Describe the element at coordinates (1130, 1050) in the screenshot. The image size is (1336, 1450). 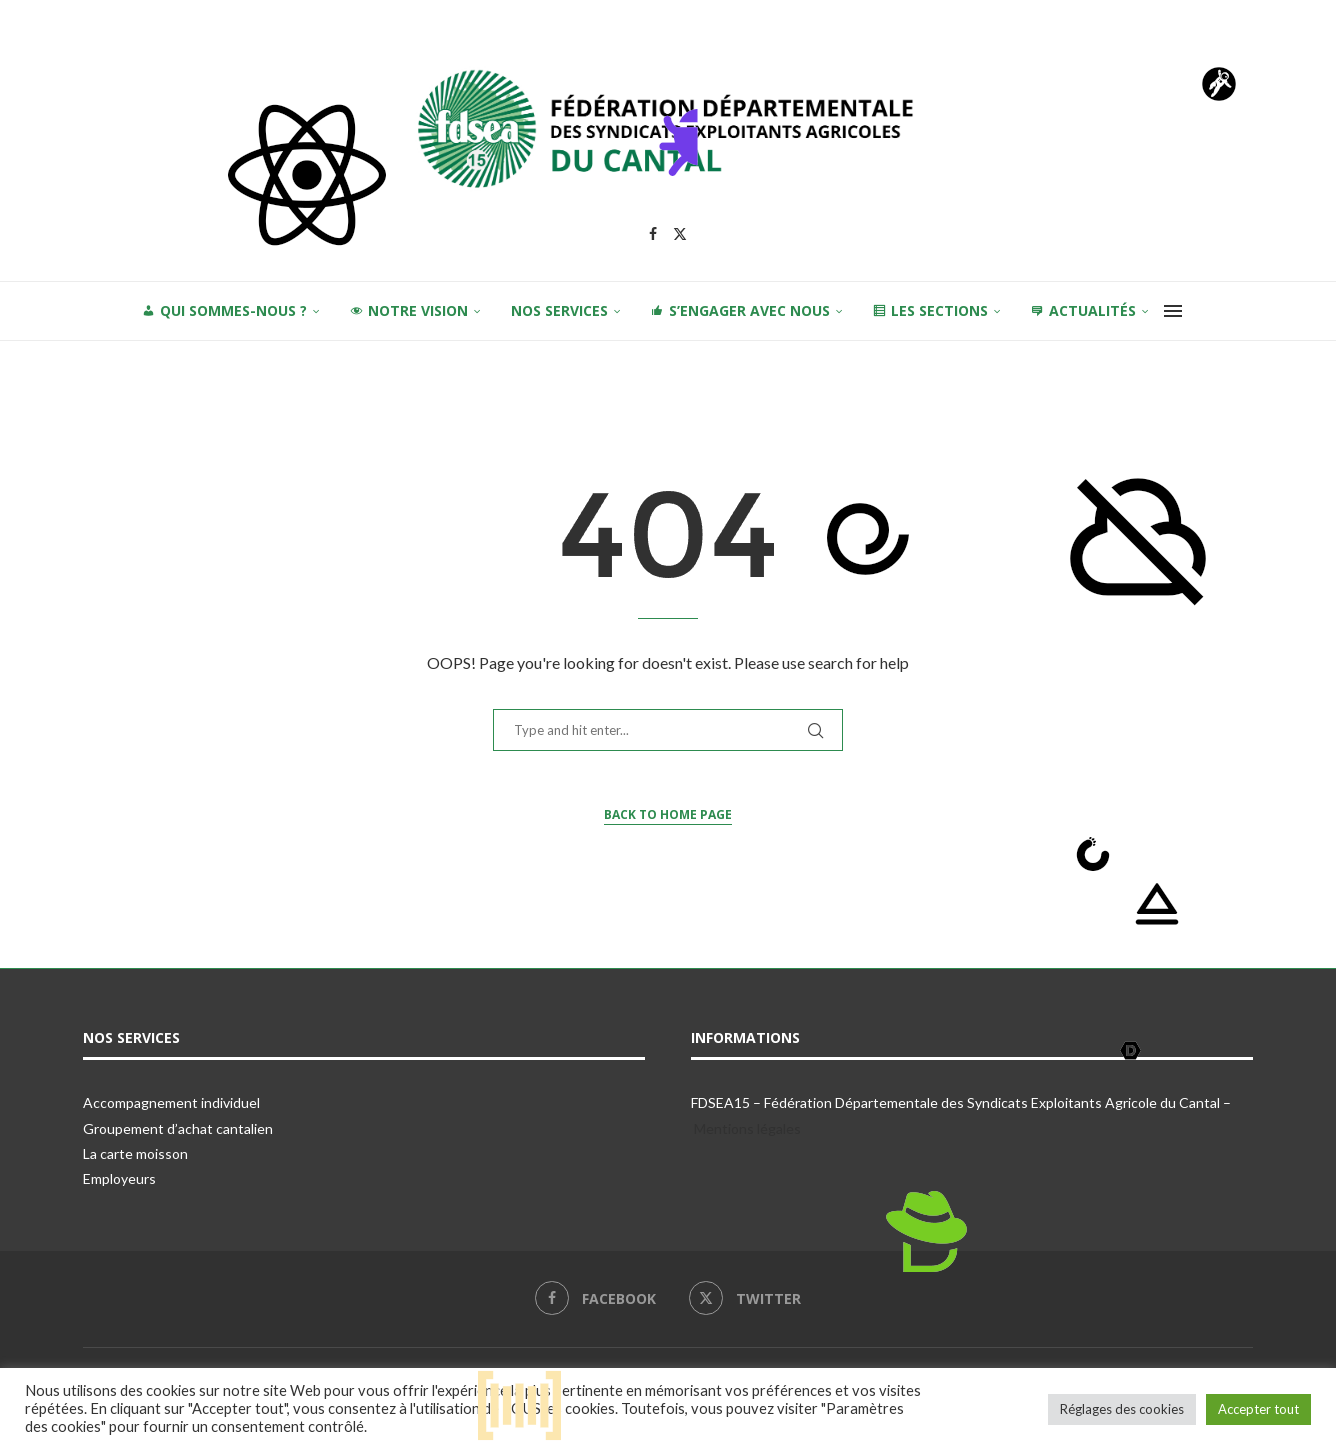
I see `link to devpost profile or portfolio` at that location.